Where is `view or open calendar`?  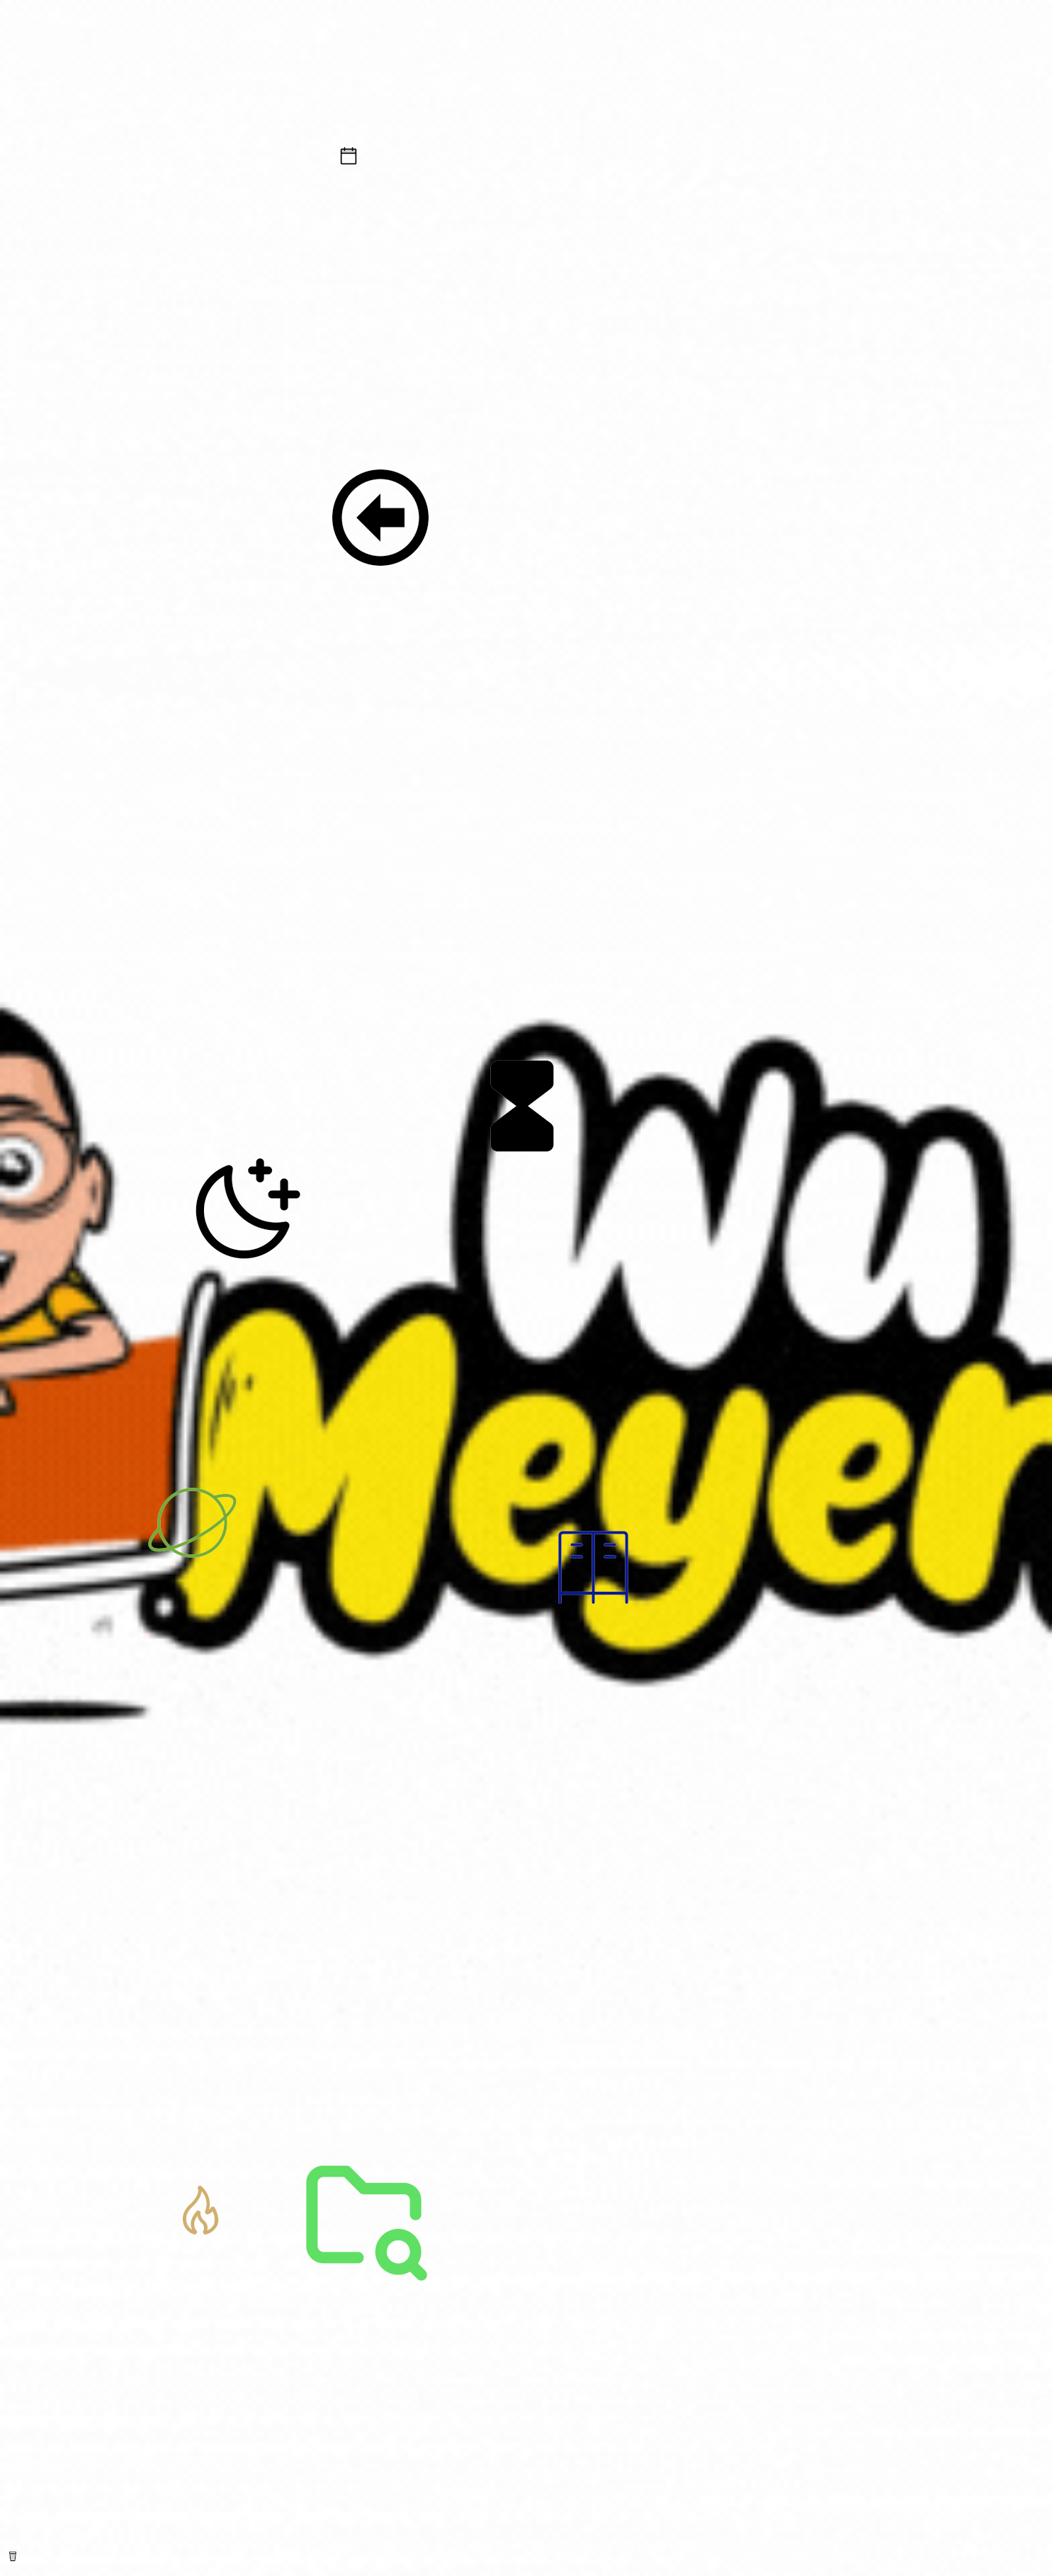
view or open calendar is located at coordinates (349, 156).